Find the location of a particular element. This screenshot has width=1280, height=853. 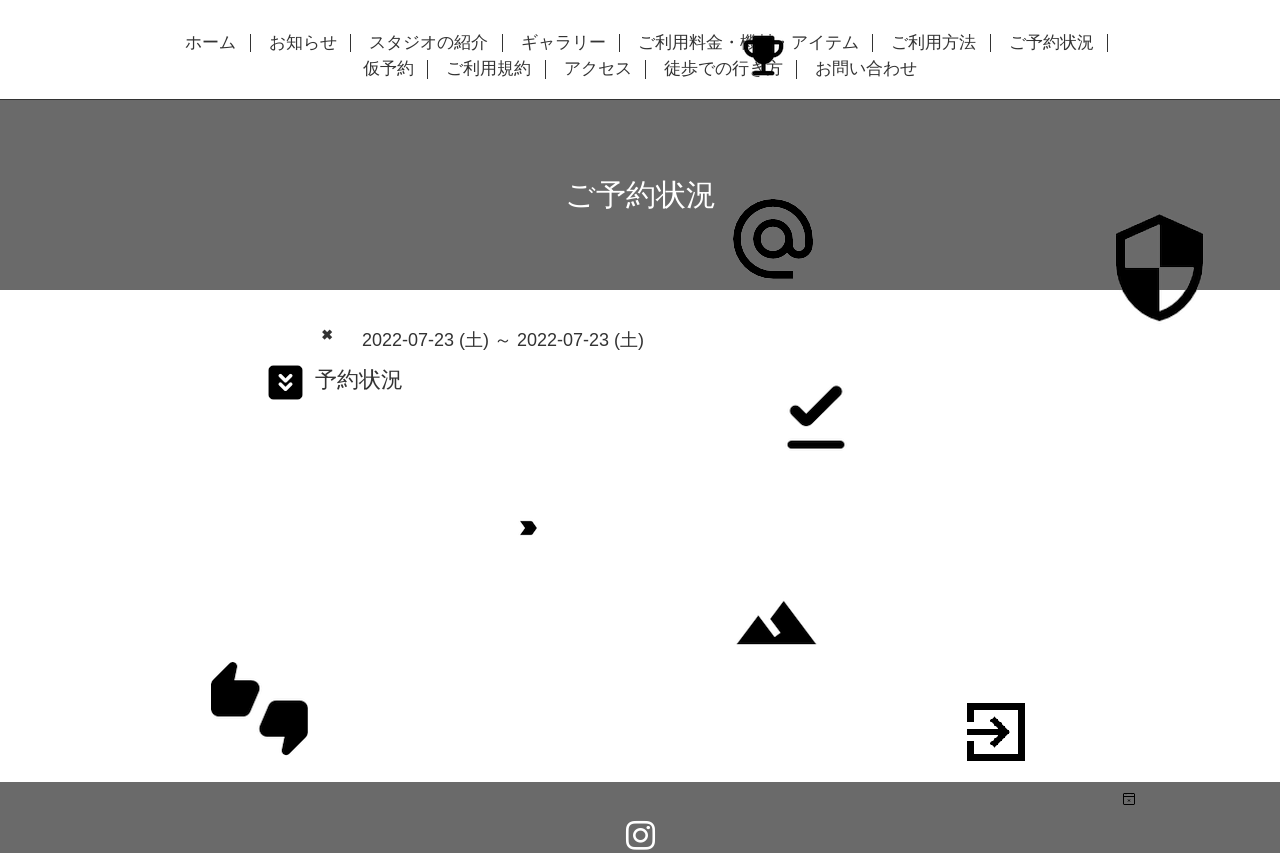

rate or provide feedback is located at coordinates (259, 708).